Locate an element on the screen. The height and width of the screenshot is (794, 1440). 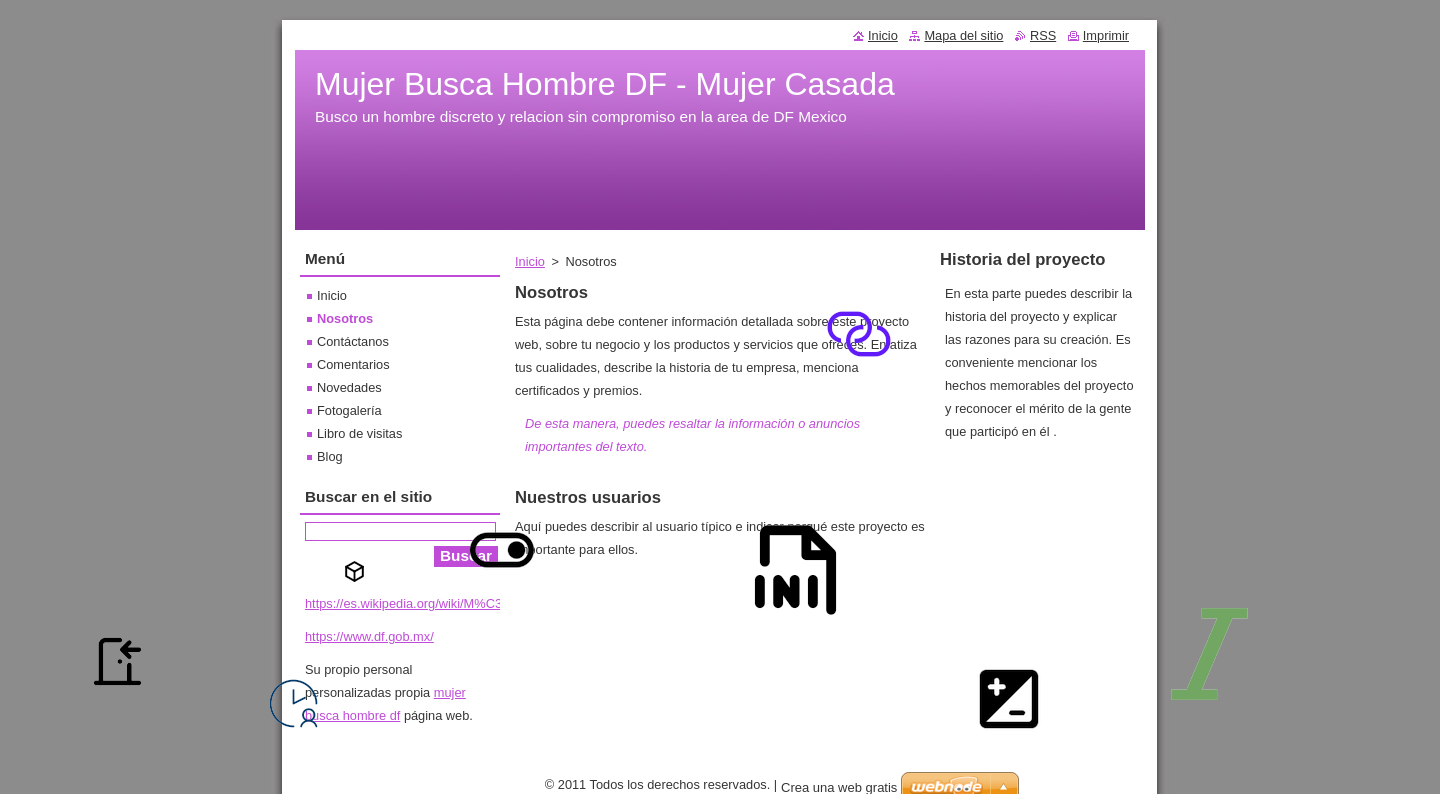
apply italic formatting to selected text is located at coordinates (1212, 654).